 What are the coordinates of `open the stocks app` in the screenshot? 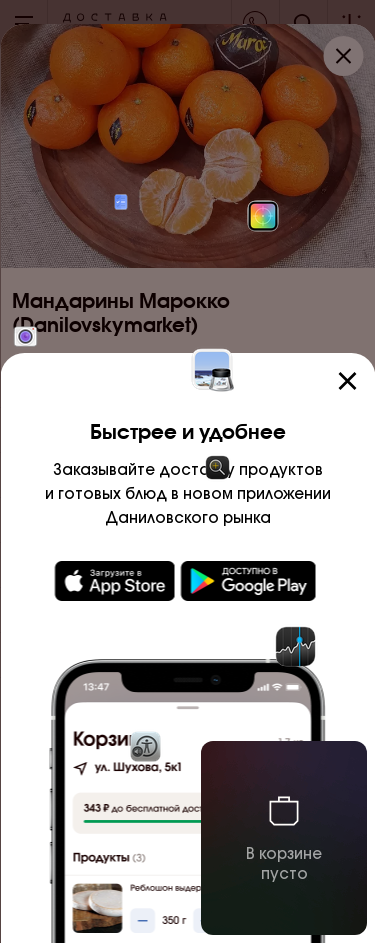 It's located at (295, 646).